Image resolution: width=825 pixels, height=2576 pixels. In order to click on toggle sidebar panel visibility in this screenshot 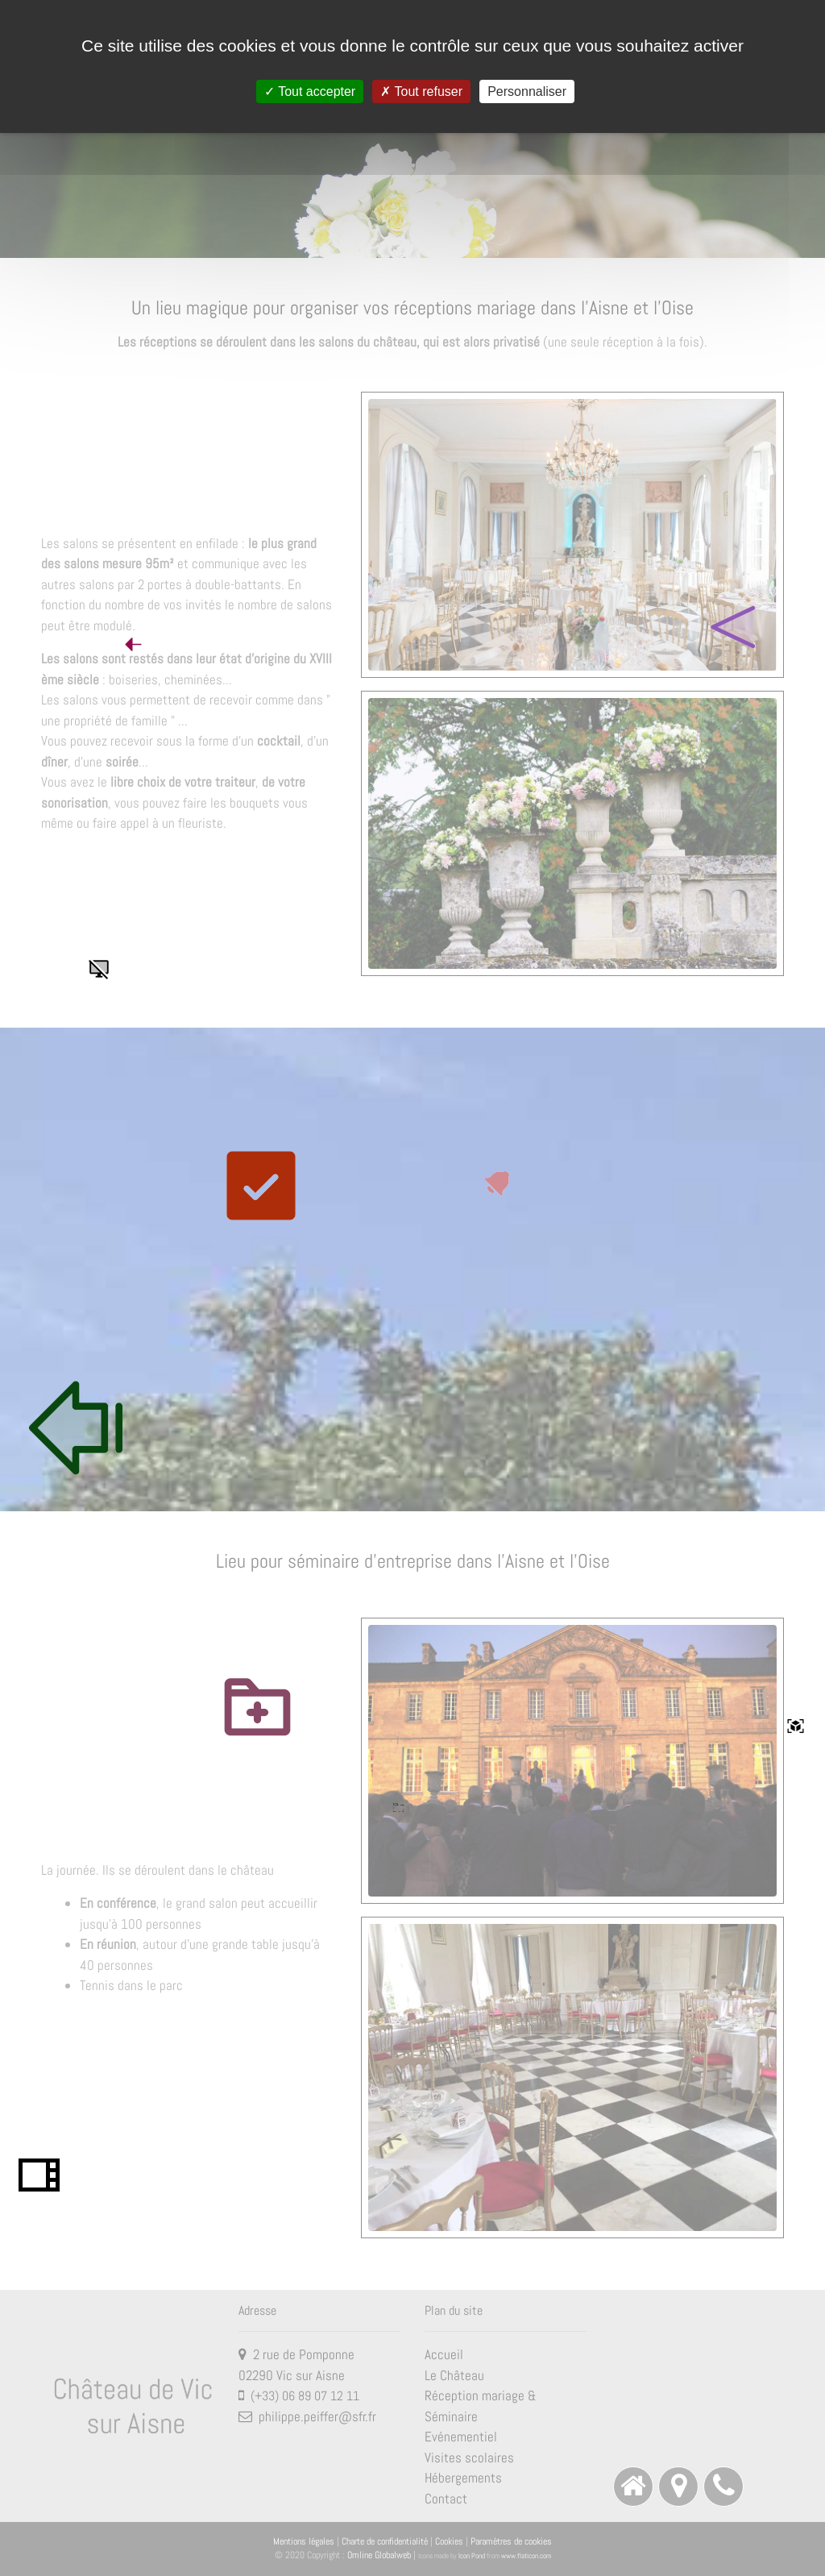, I will do `click(39, 2175)`.